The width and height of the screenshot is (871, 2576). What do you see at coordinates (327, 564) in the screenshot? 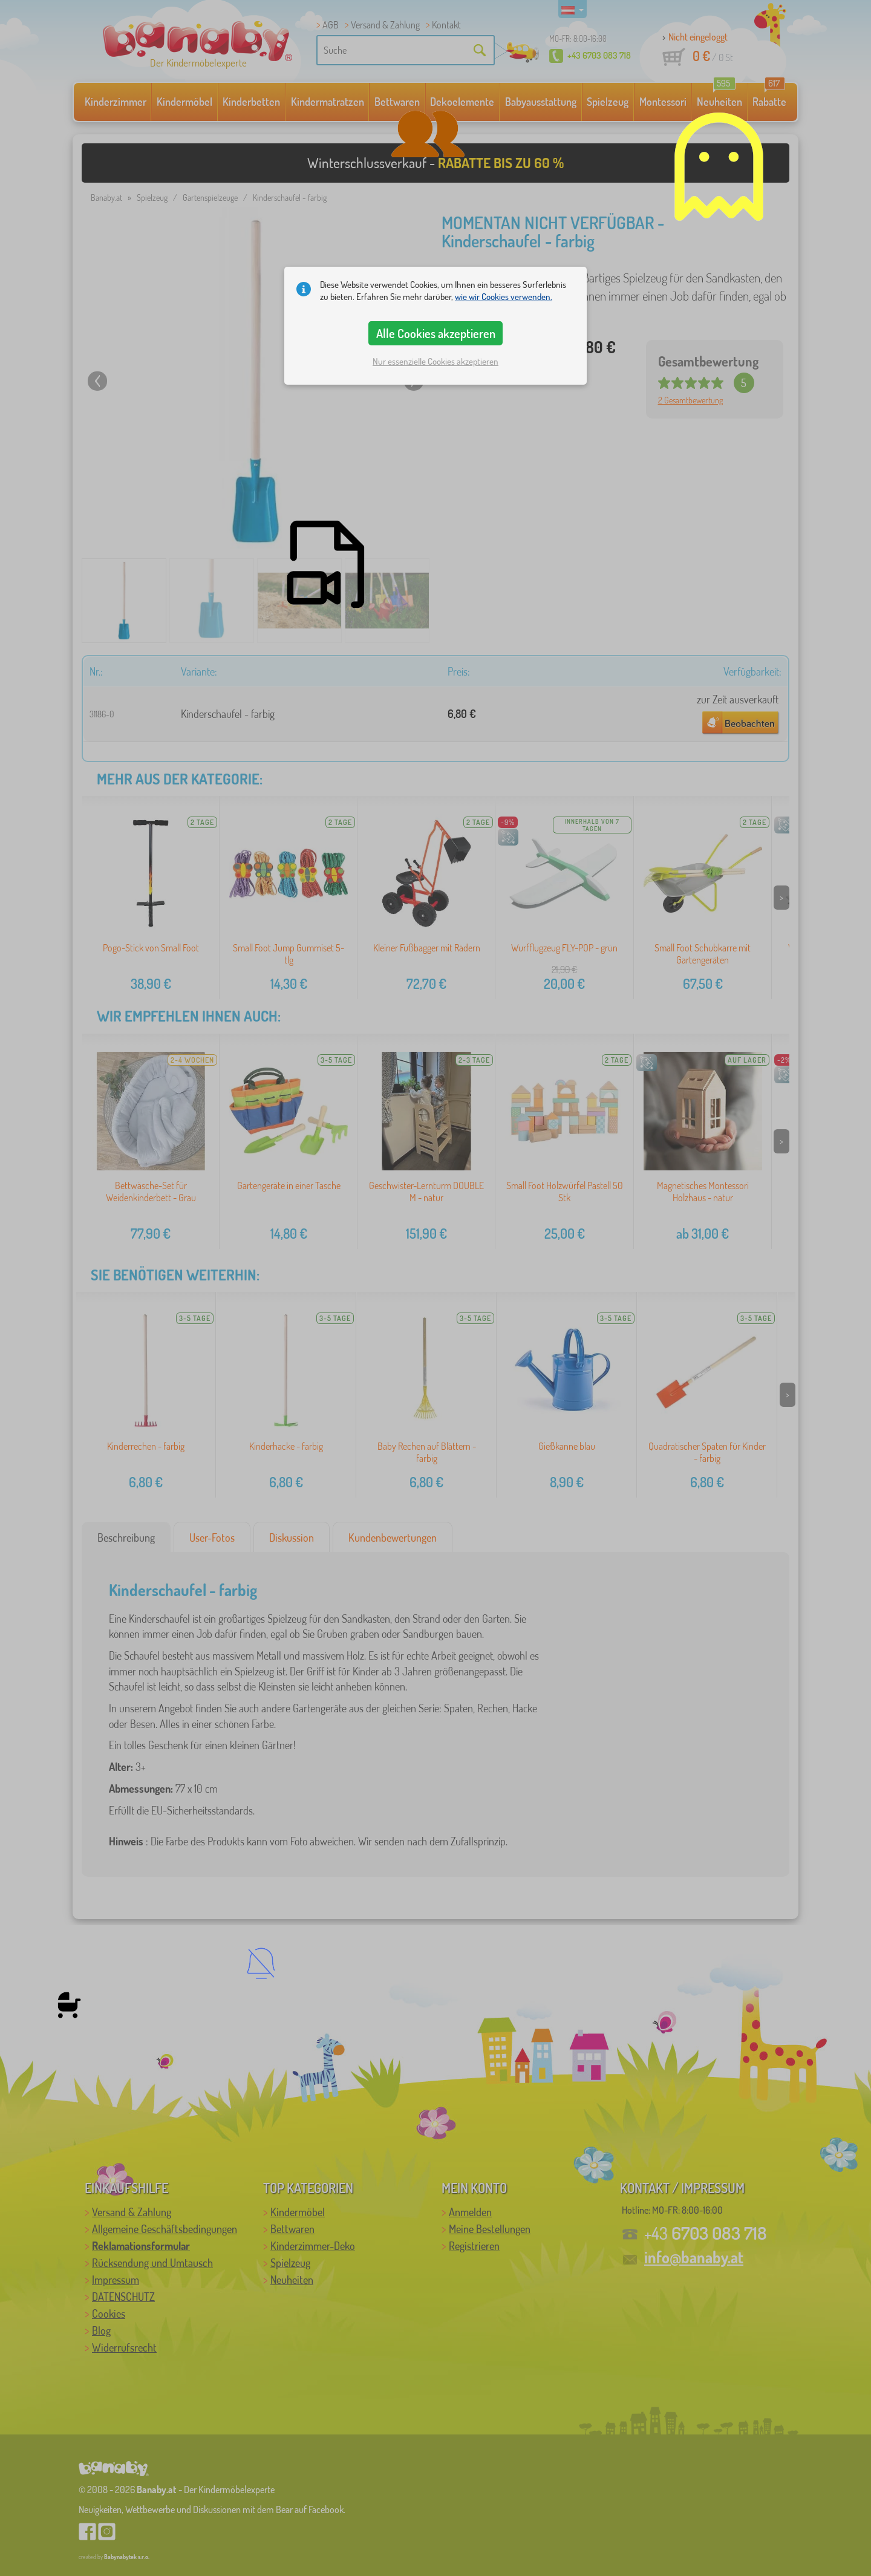
I see `open a video file` at bounding box center [327, 564].